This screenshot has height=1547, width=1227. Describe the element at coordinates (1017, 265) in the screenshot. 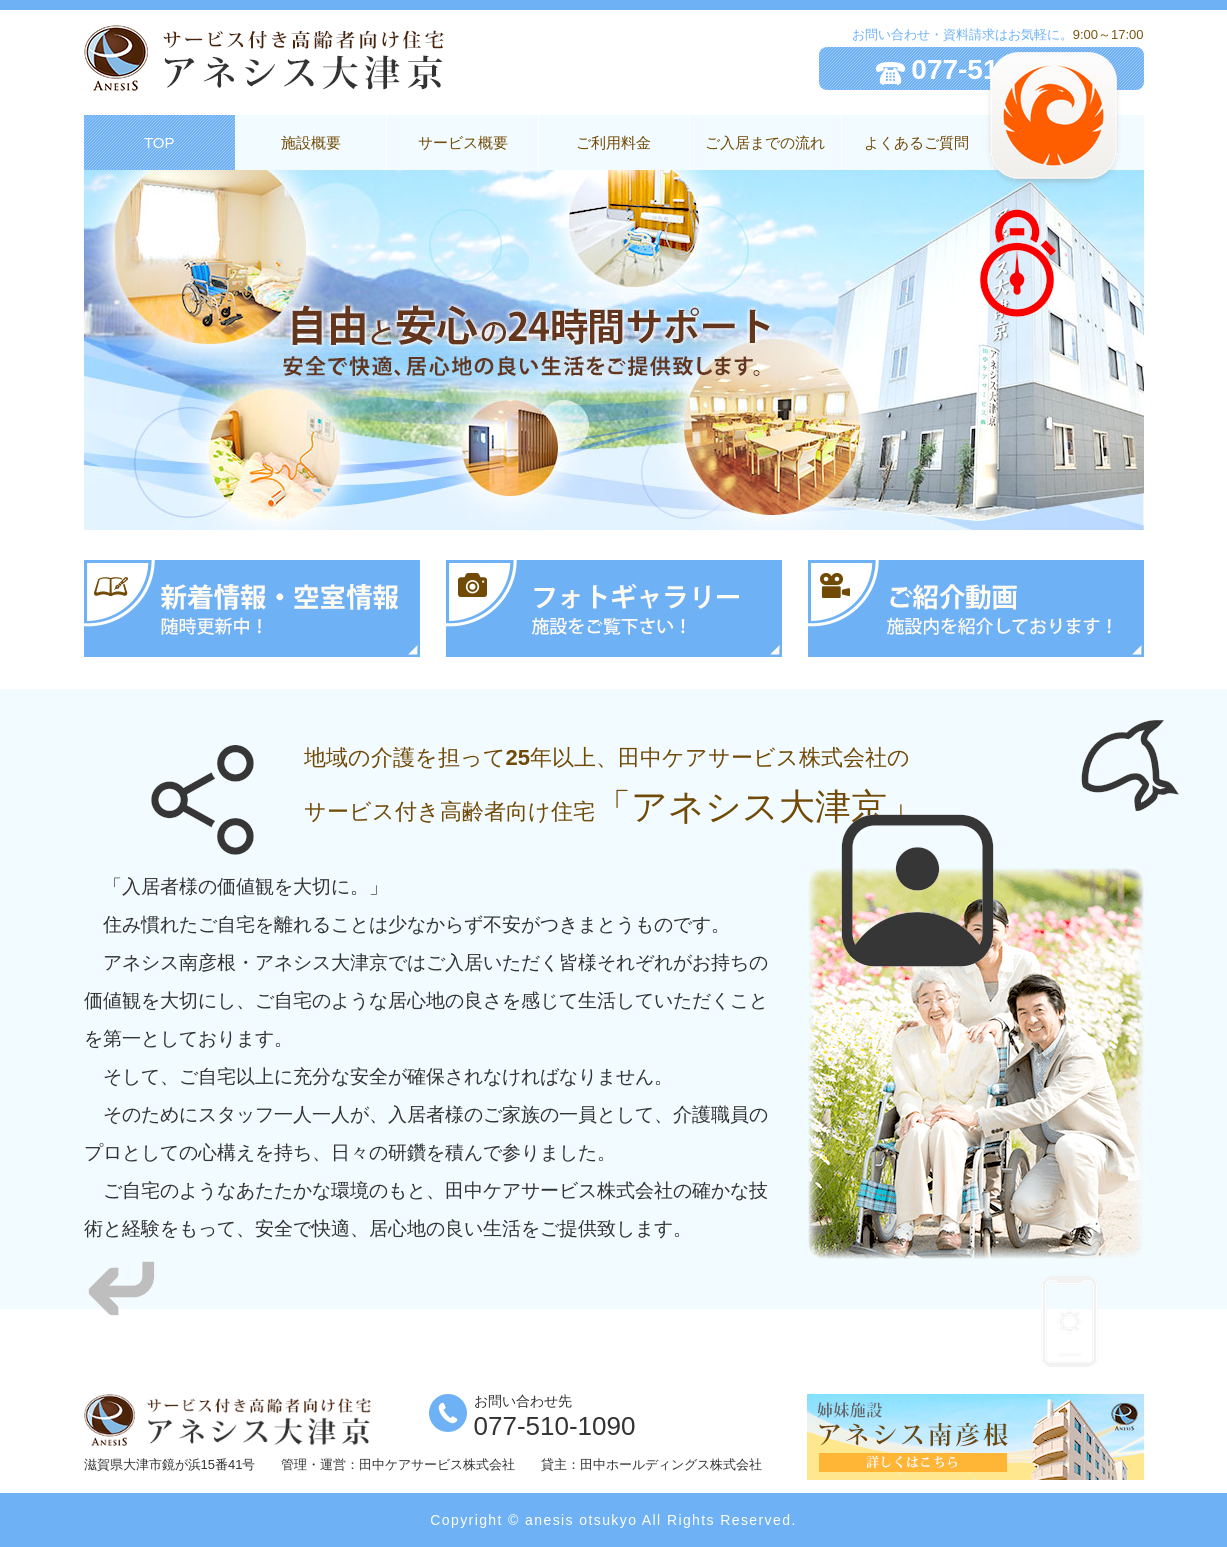

I see `open system profiler to analyze performance` at that location.